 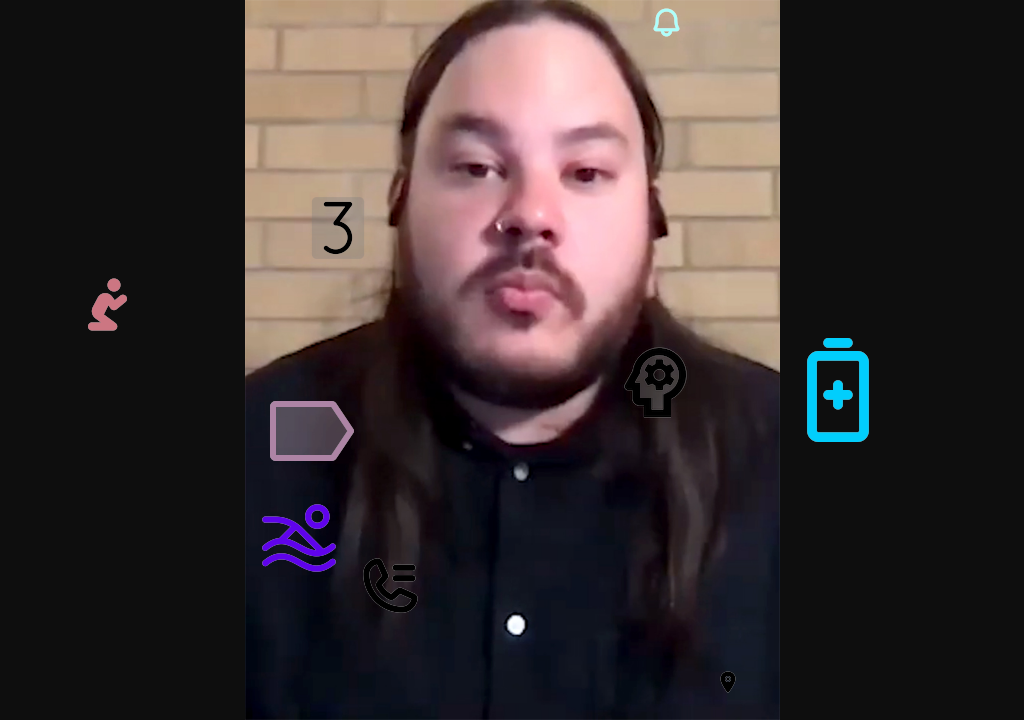 I want to click on add or extend battery life, so click(x=838, y=390).